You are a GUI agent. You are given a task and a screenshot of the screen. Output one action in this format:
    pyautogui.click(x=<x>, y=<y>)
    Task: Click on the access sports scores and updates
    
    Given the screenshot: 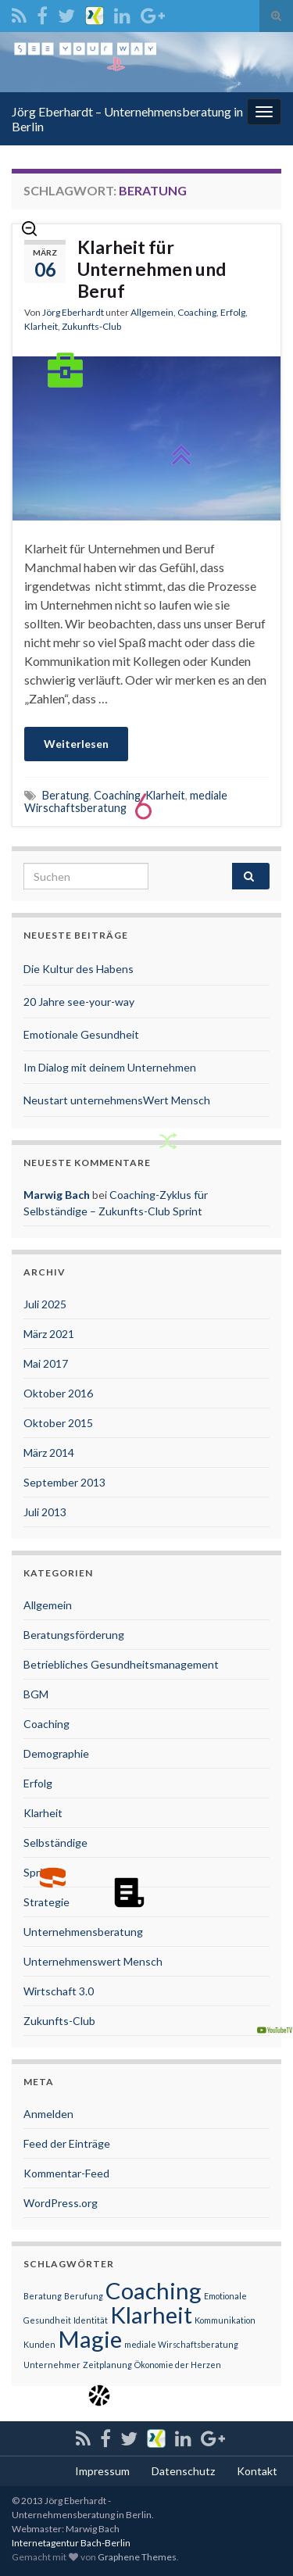 What is the action you would take?
    pyautogui.click(x=99, y=2395)
    